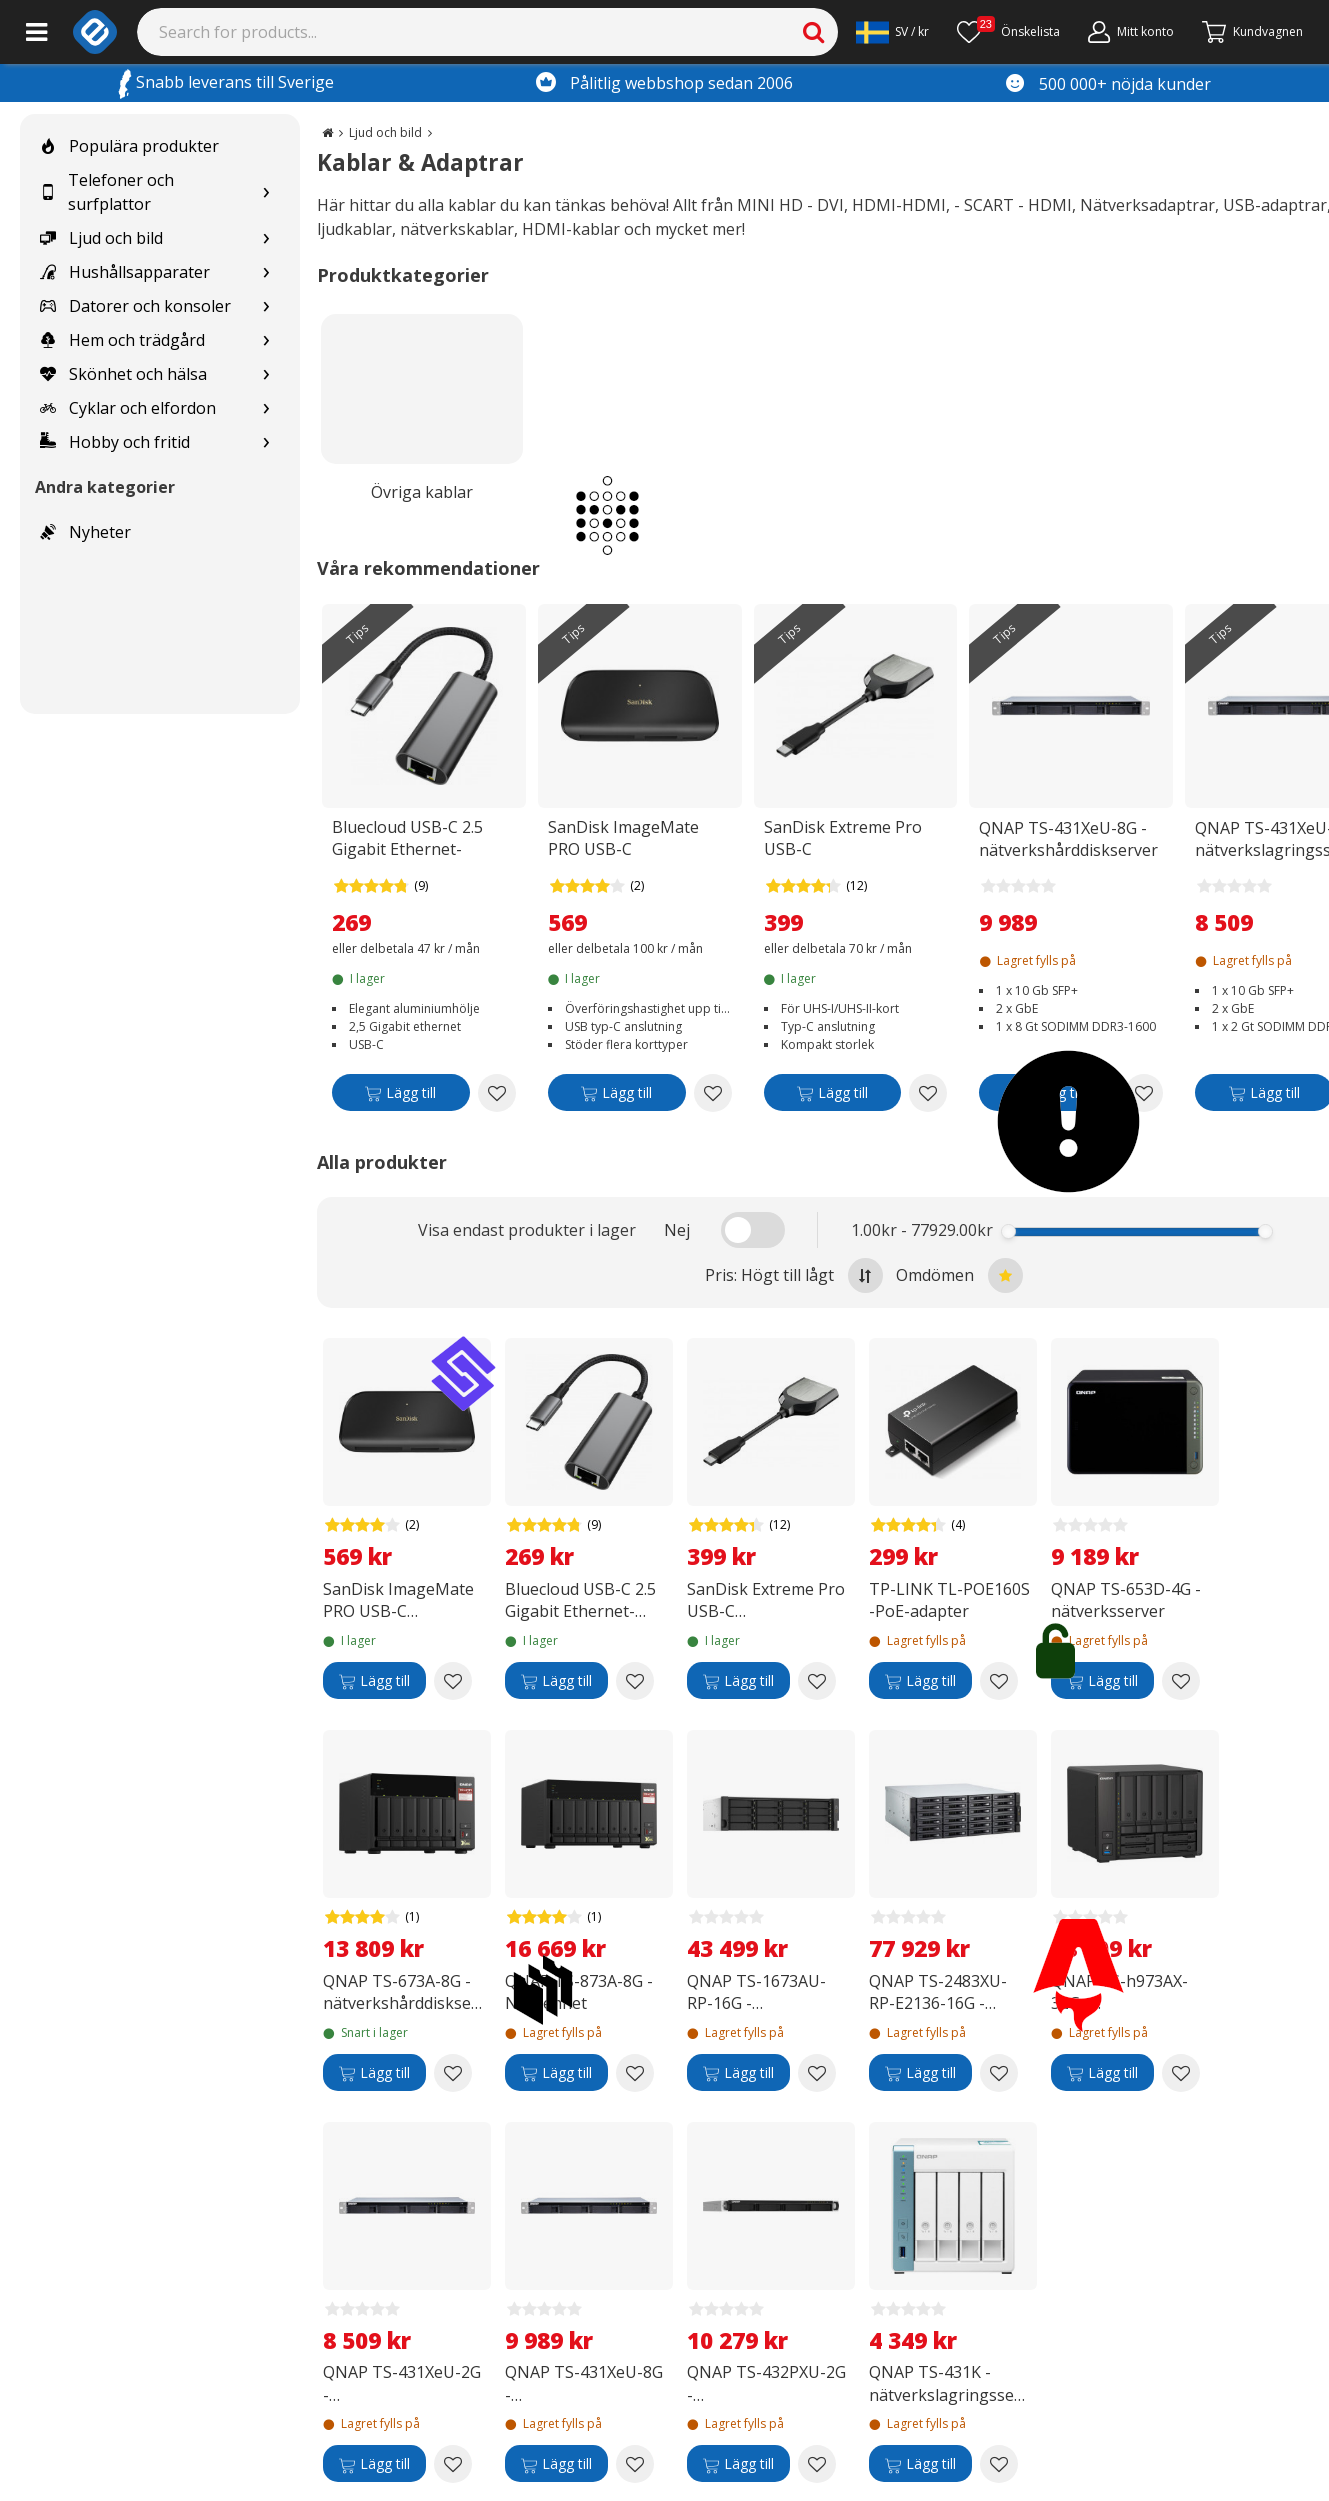 Image resolution: width=1329 pixels, height=2501 pixels. What do you see at coordinates (1078, 1975) in the screenshot?
I see `astro web framework logo` at bounding box center [1078, 1975].